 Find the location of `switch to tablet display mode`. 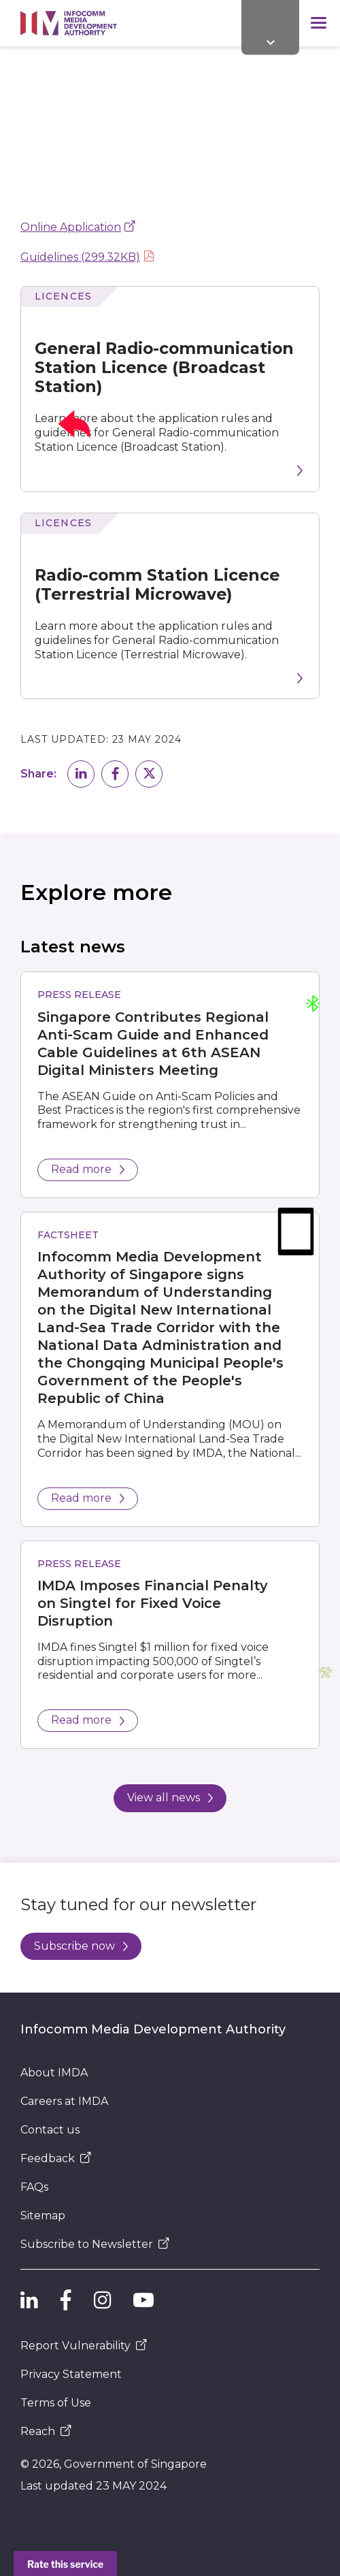

switch to tablet display mode is located at coordinates (296, 1231).